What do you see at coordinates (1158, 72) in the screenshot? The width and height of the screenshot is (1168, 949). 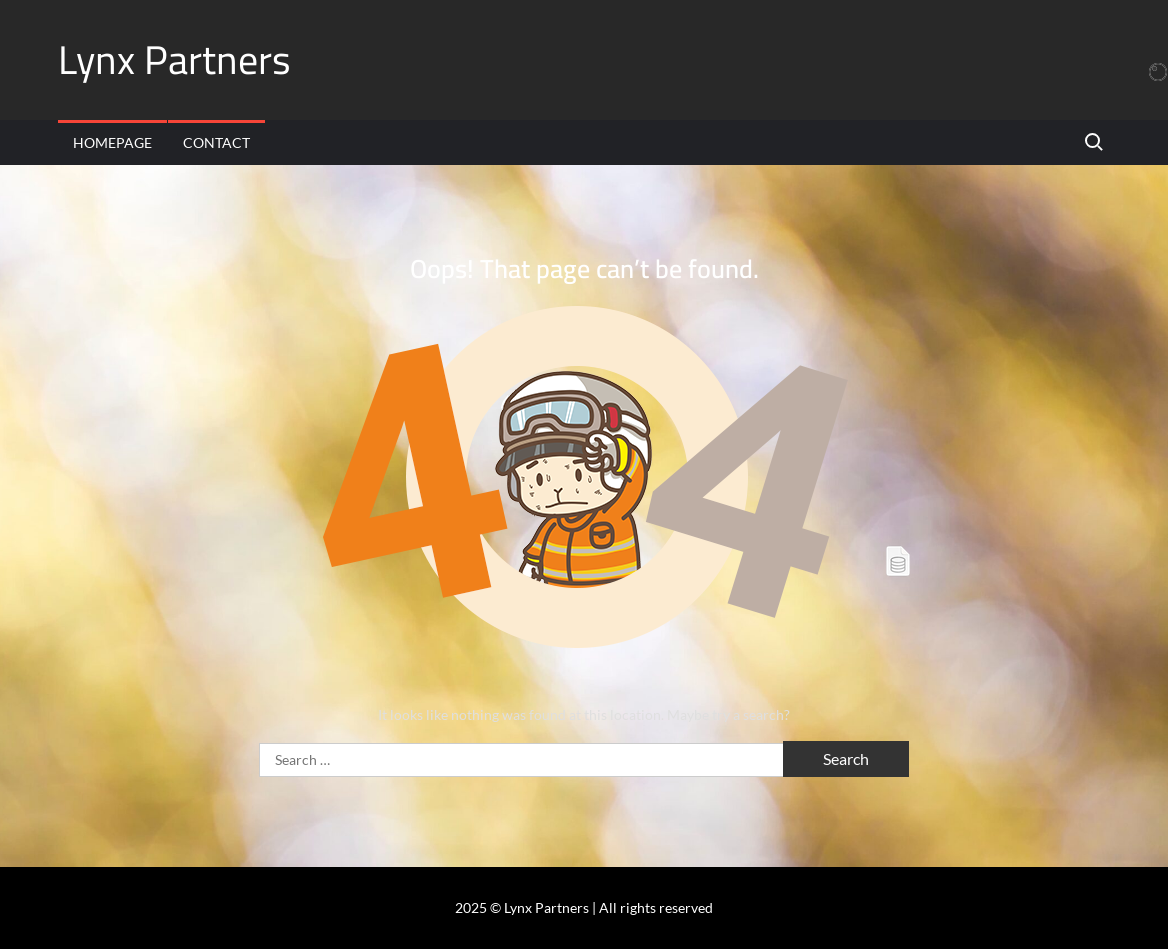 I see `open clockworks or timer application` at bounding box center [1158, 72].